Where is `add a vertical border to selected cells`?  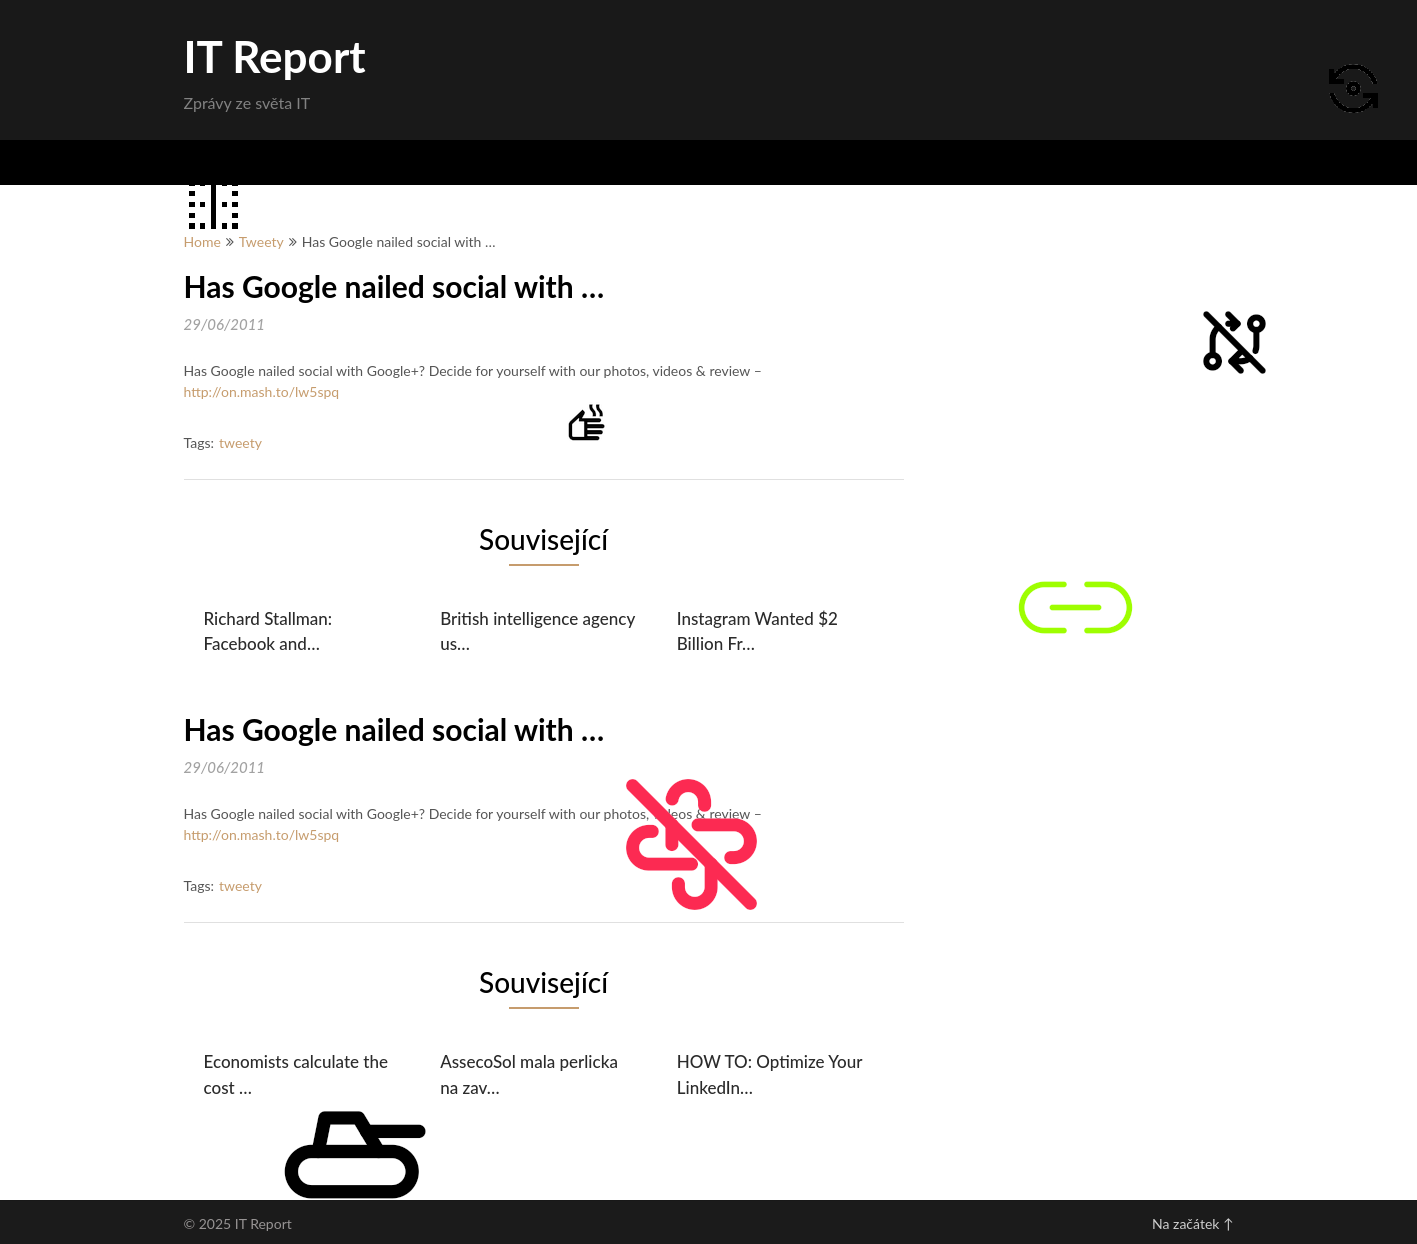
add a vertical border to selected cells is located at coordinates (213, 204).